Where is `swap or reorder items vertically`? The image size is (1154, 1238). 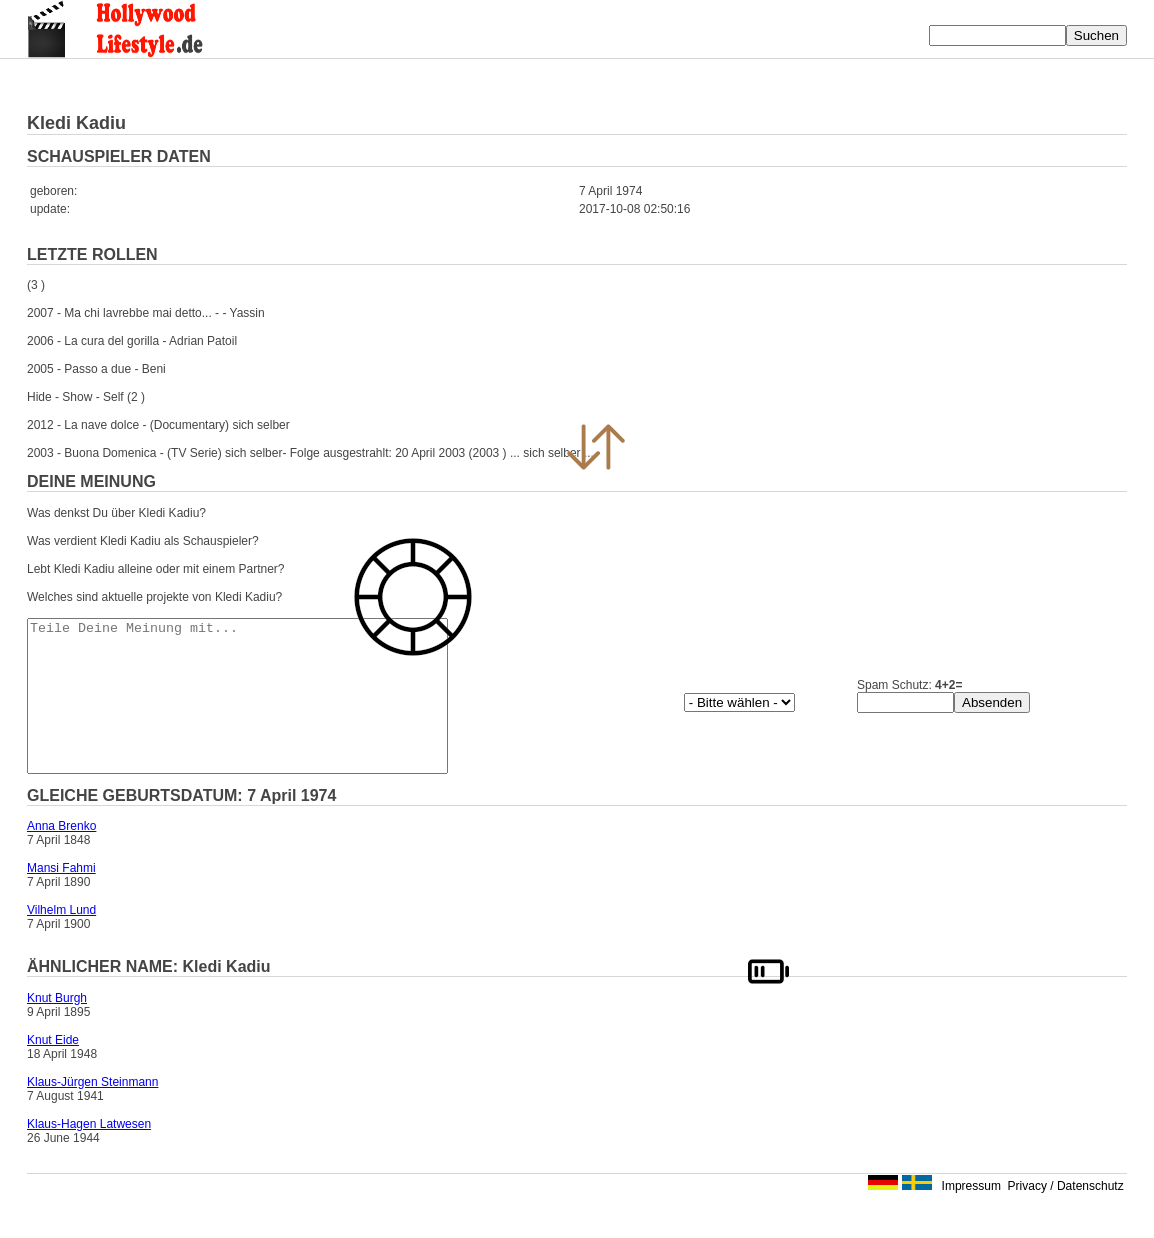
swap or reorder items vertically is located at coordinates (596, 447).